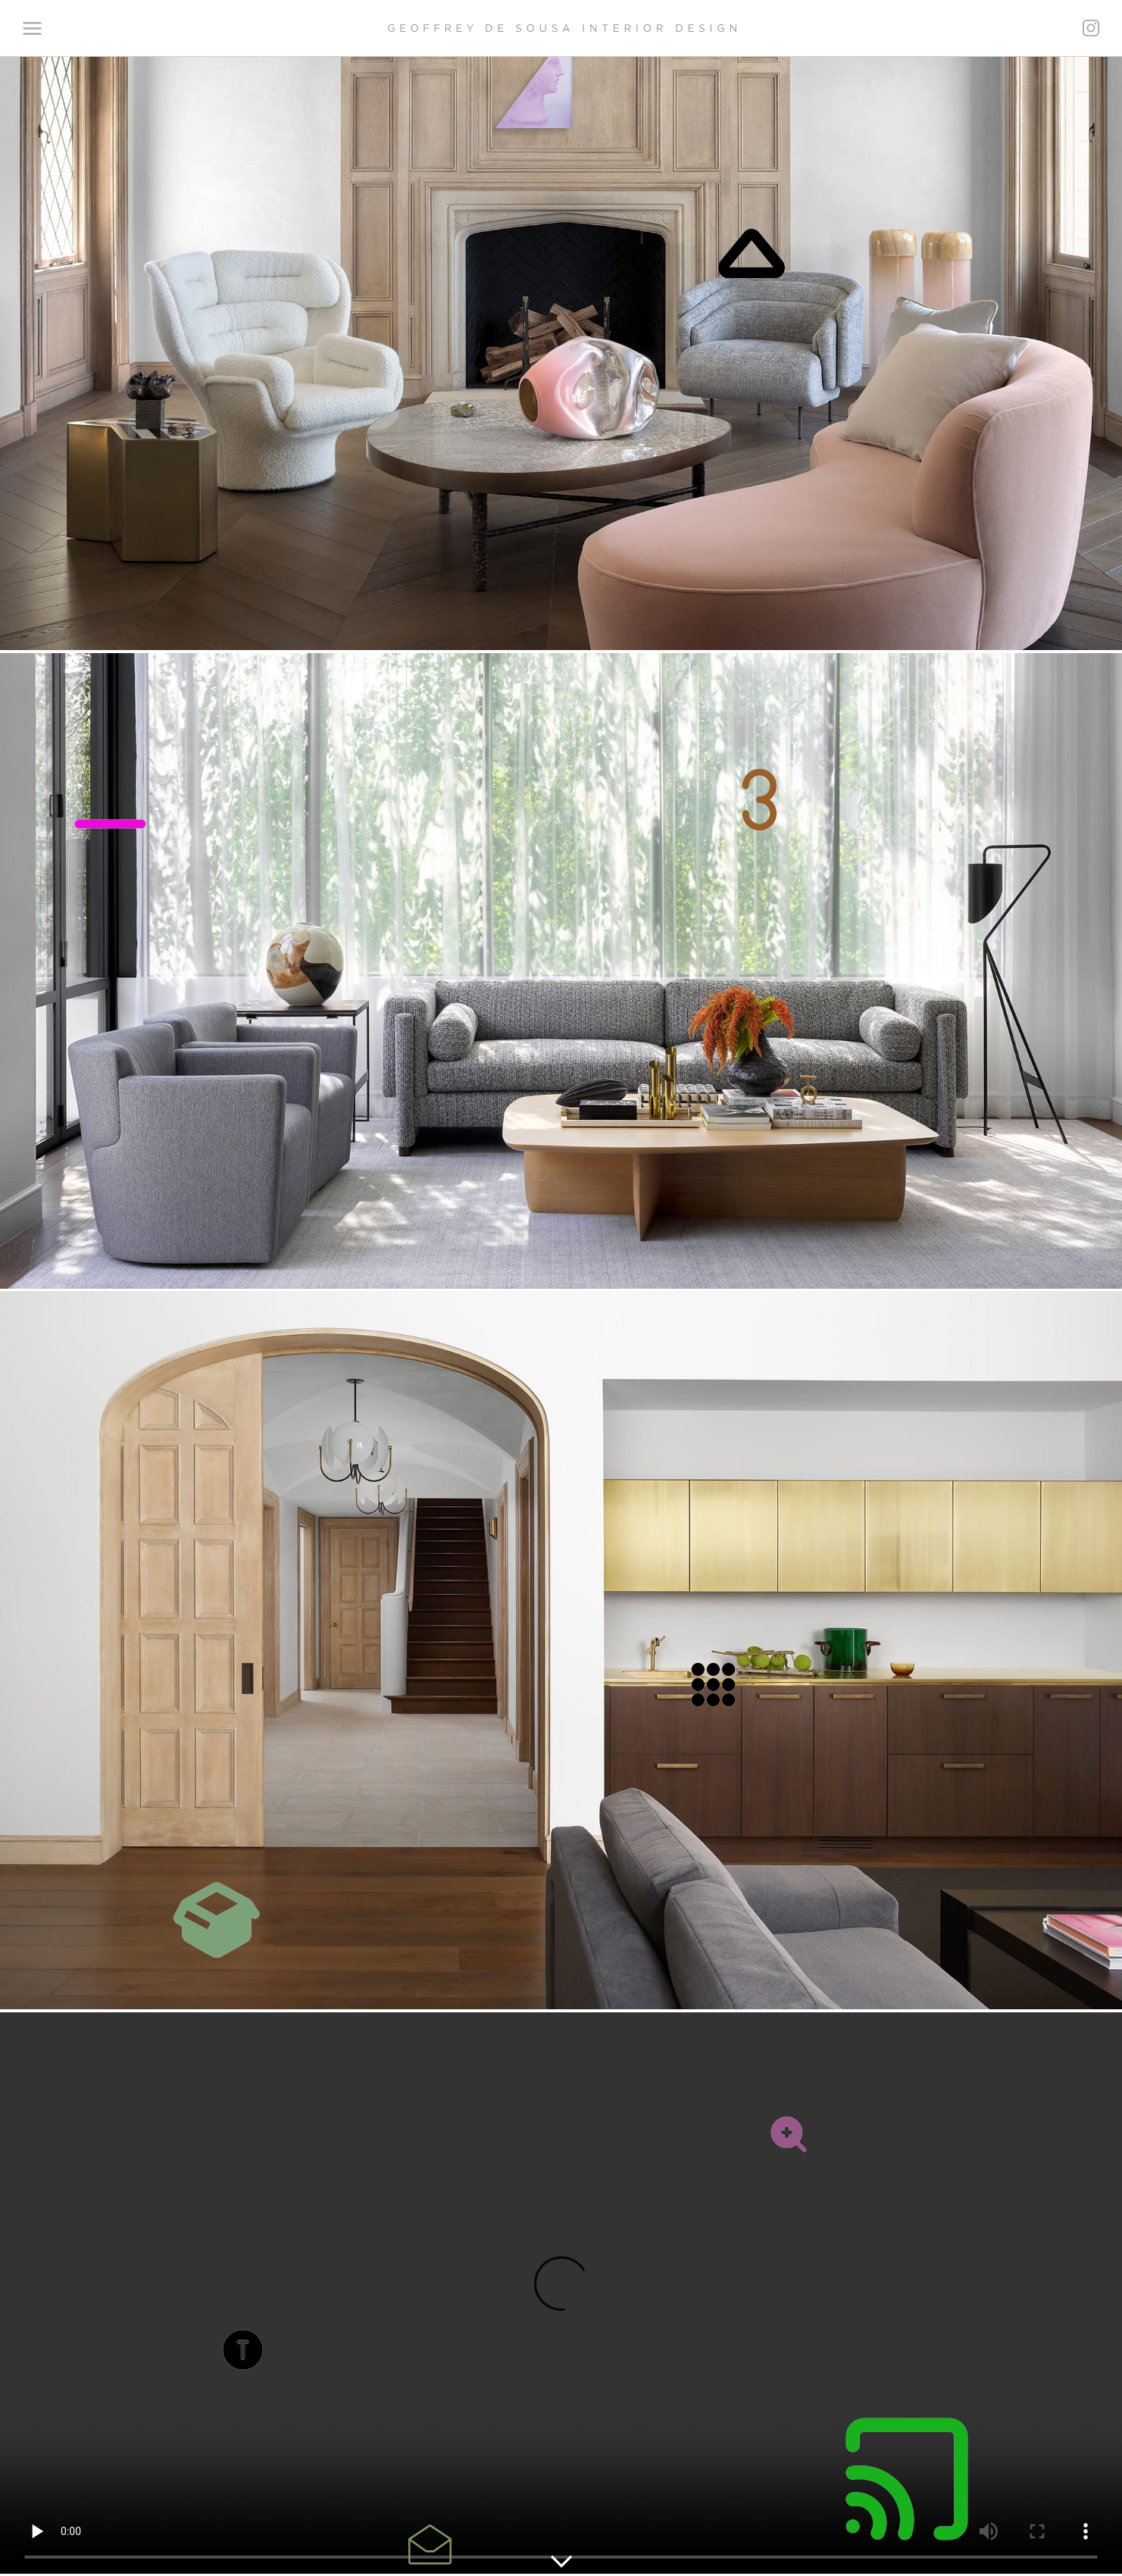 This screenshot has height=2576, width=1122. I want to click on scroll to top of page, so click(752, 256).